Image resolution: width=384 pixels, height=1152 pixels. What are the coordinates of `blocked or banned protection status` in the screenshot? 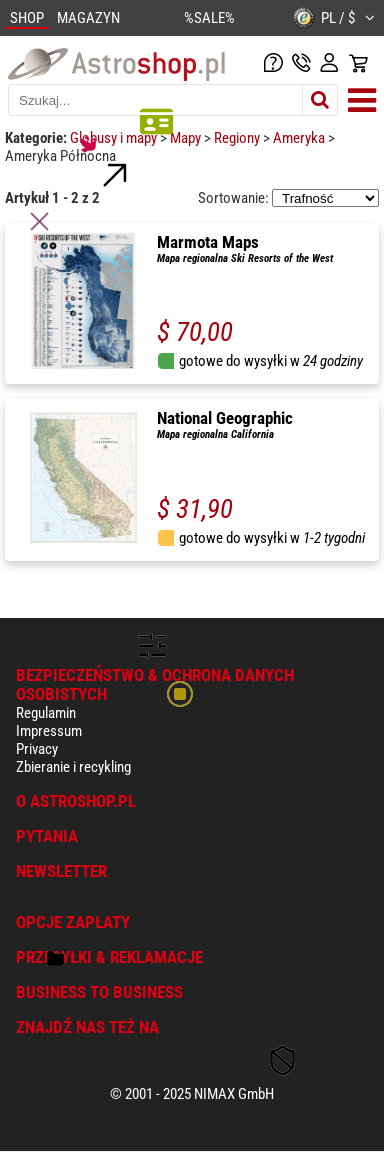 It's located at (282, 1060).